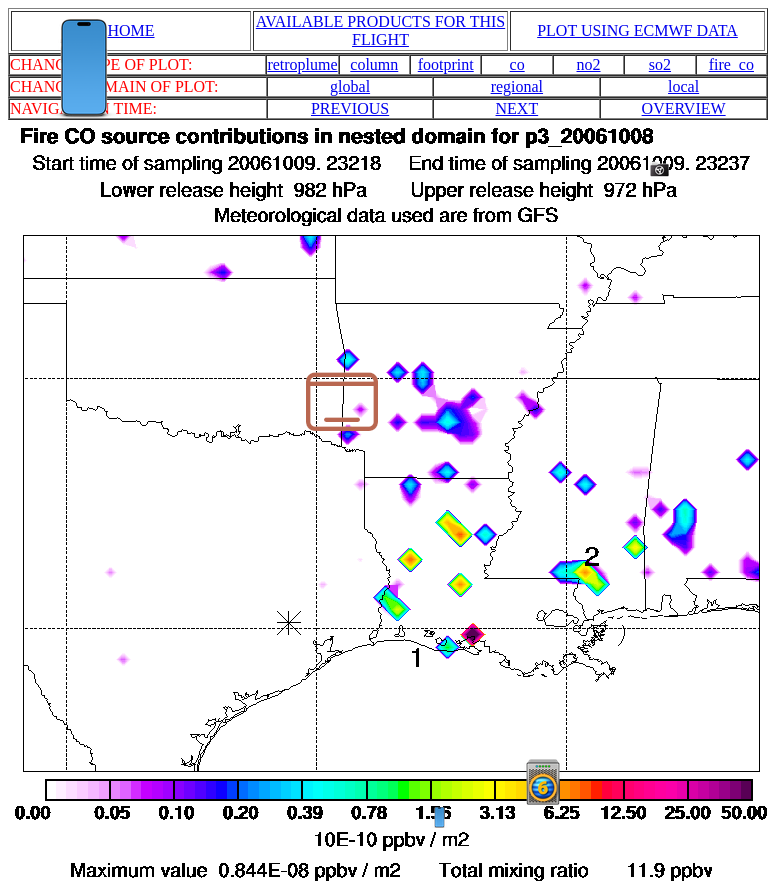  Describe the element at coordinates (659, 169) in the screenshot. I see `open actix web framework project folder` at that location.